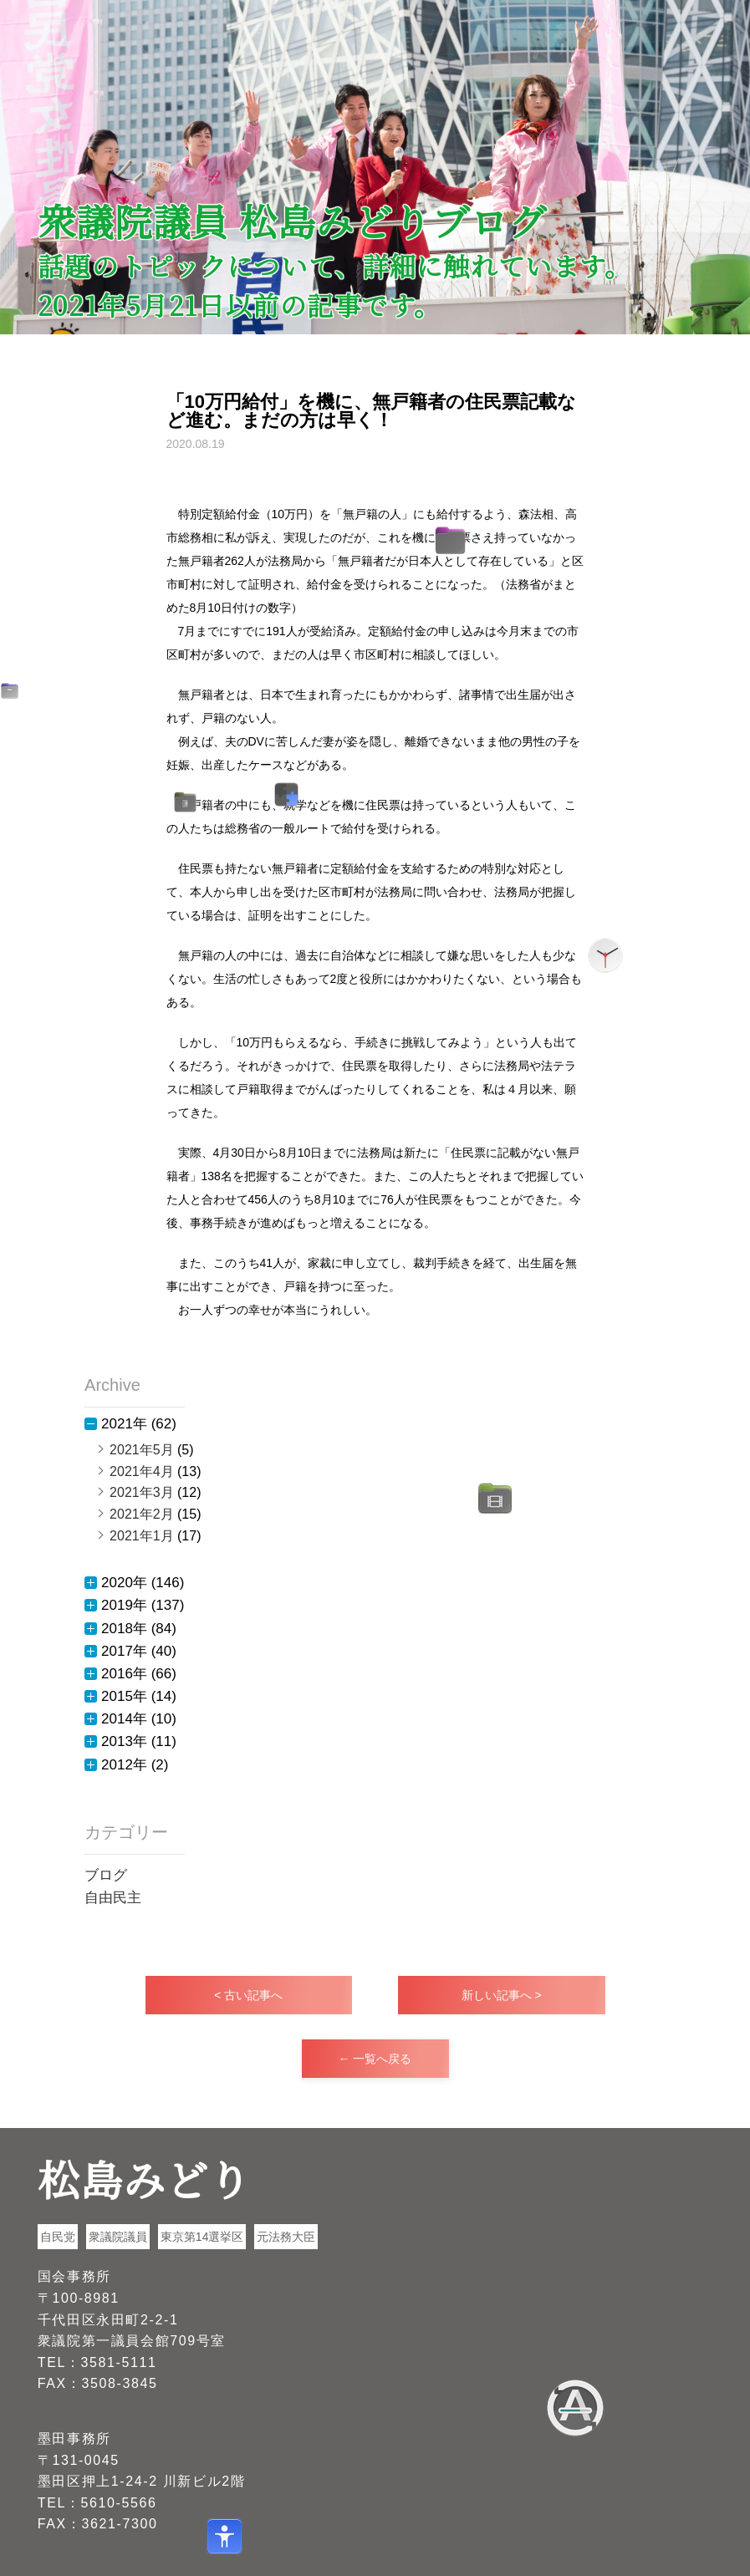 Image resolution: width=750 pixels, height=2576 pixels. What do you see at coordinates (575, 2408) in the screenshot?
I see `check for available software updates` at bounding box center [575, 2408].